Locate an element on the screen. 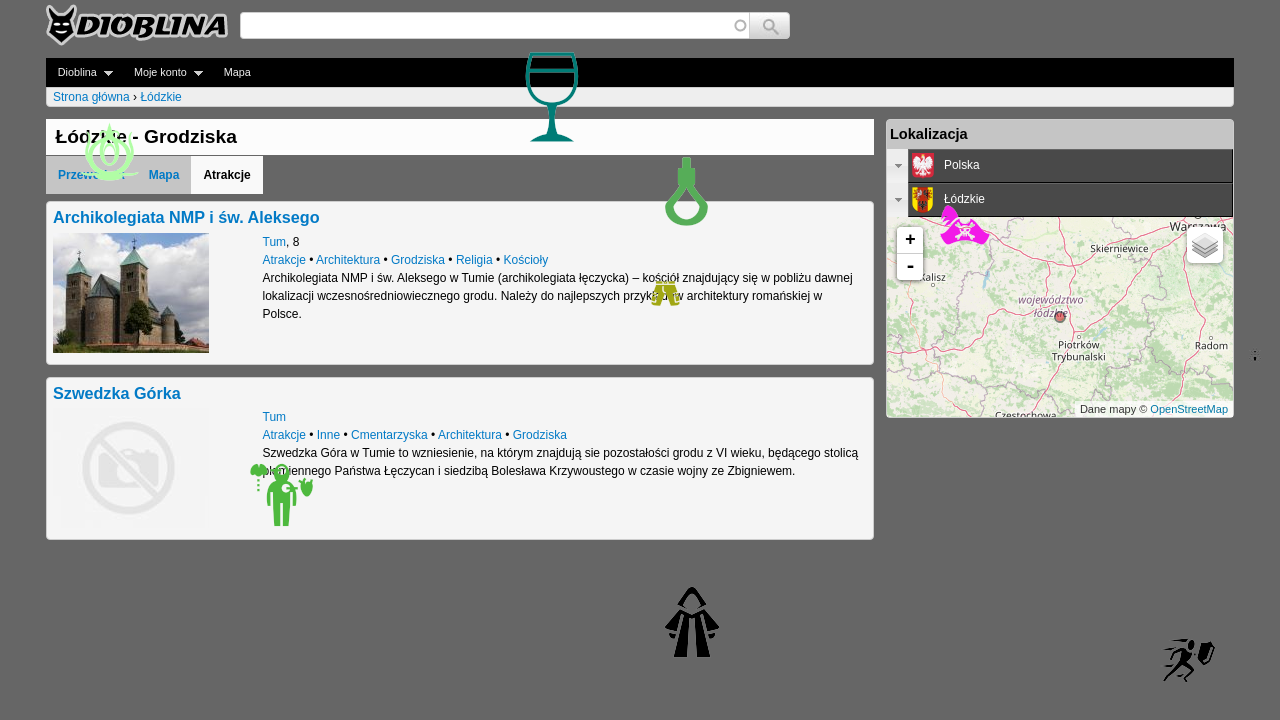 The image size is (1280, 720). select robe or cloak equipment is located at coordinates (692, 622).